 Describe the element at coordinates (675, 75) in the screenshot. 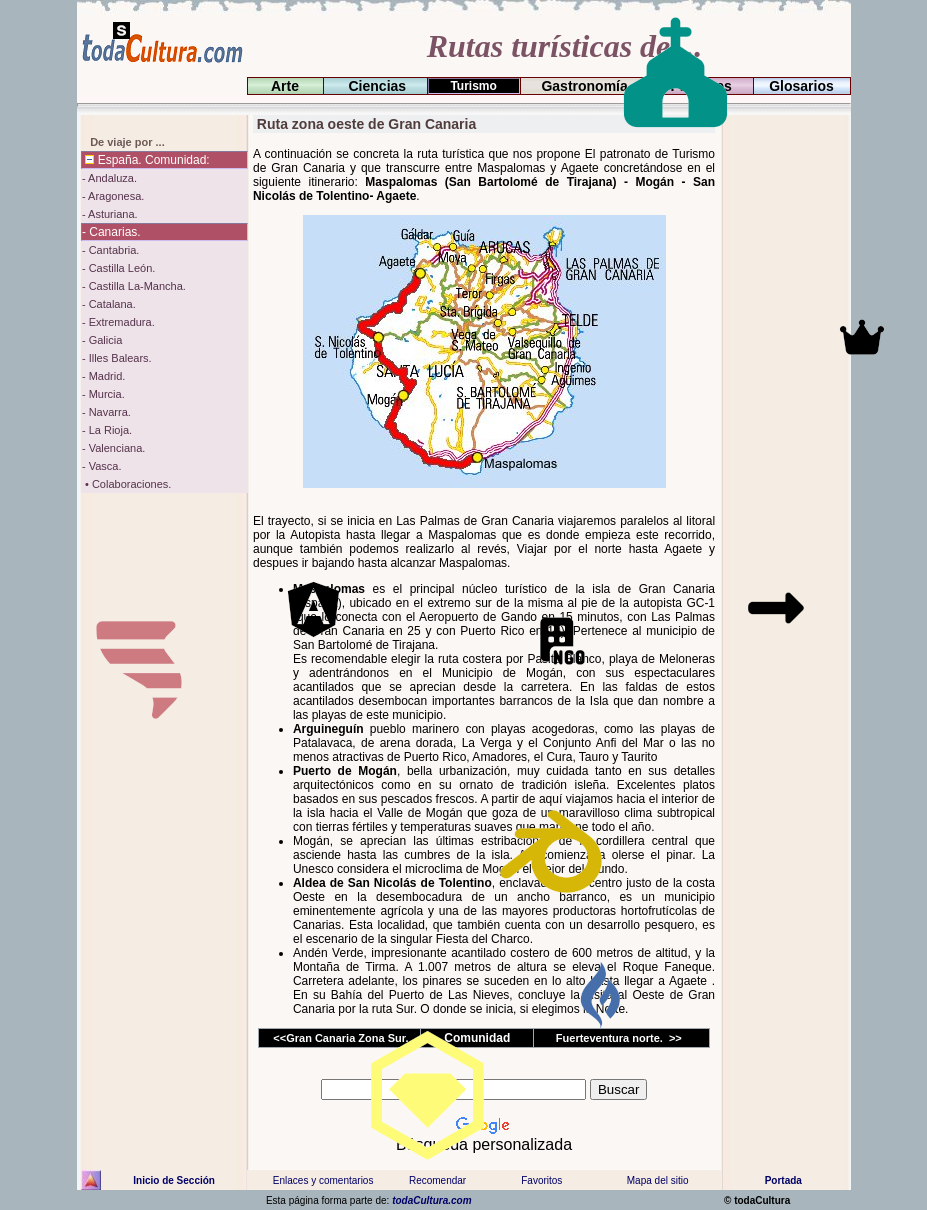

I see `view nearby churches or places of worship` at that location.